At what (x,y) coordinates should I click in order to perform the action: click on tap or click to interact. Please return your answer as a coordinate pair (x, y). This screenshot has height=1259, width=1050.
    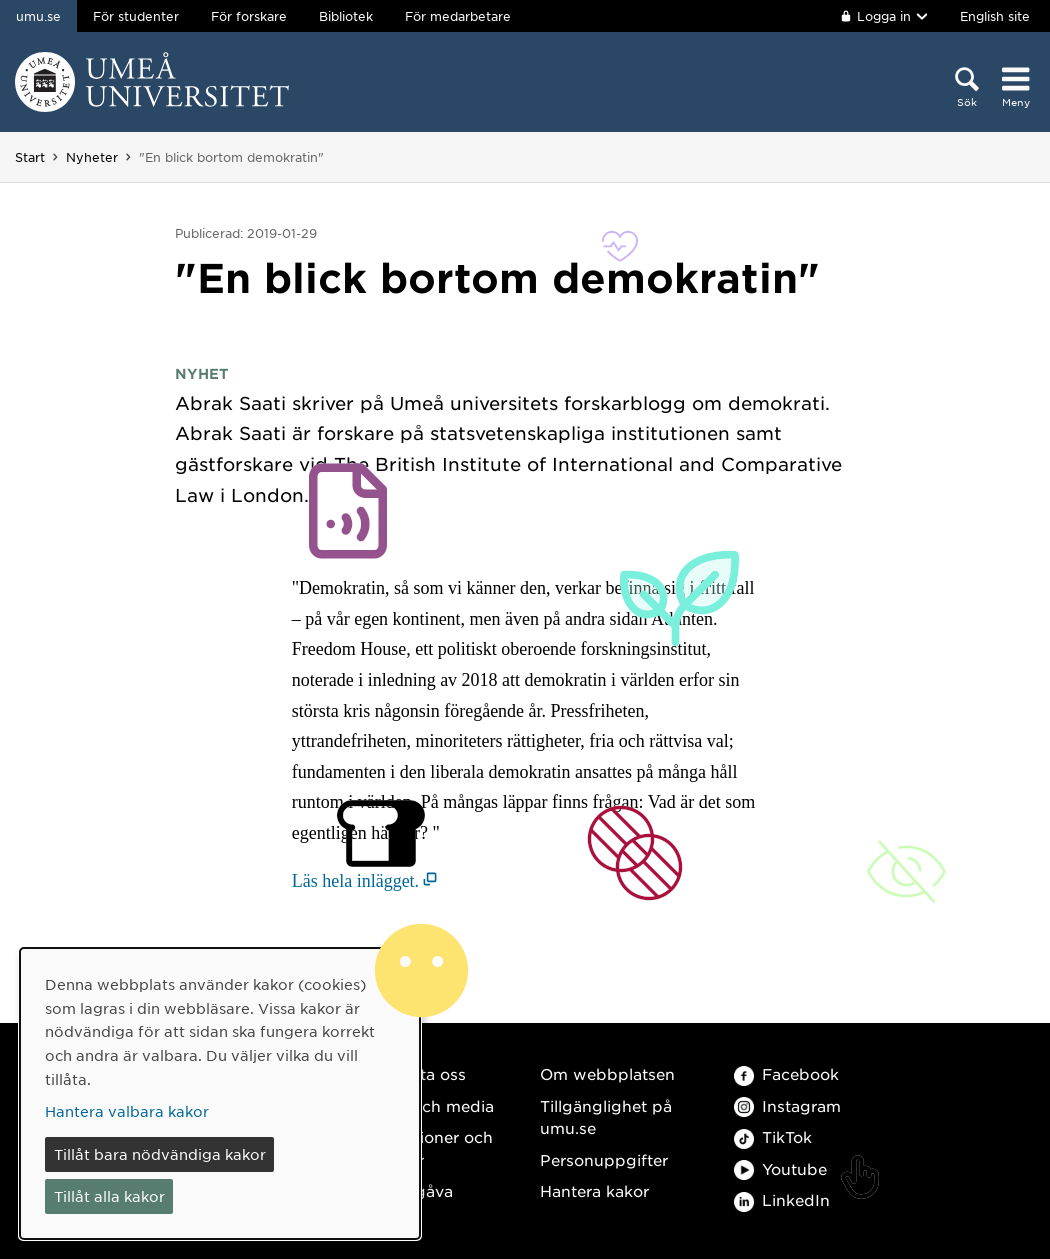
    Looking at the image, I should click on (860, 1177).